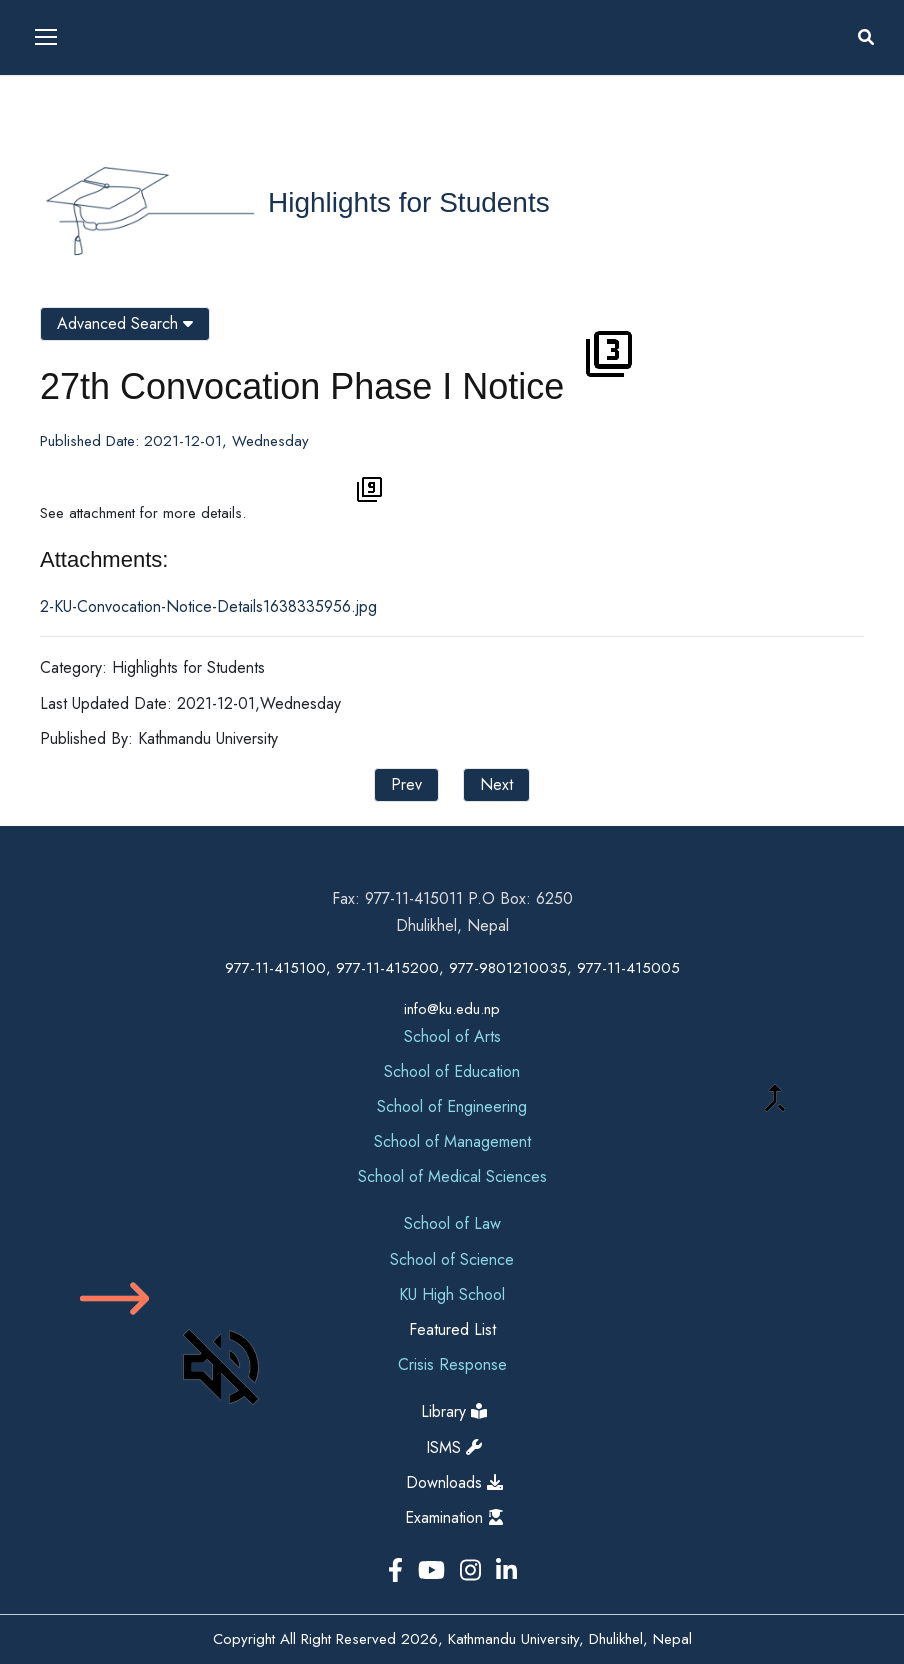  What do you see at coordinates (114, 1298) in the screenshot?
I see `proceed to the next step` at bounding box center [114, 1298].